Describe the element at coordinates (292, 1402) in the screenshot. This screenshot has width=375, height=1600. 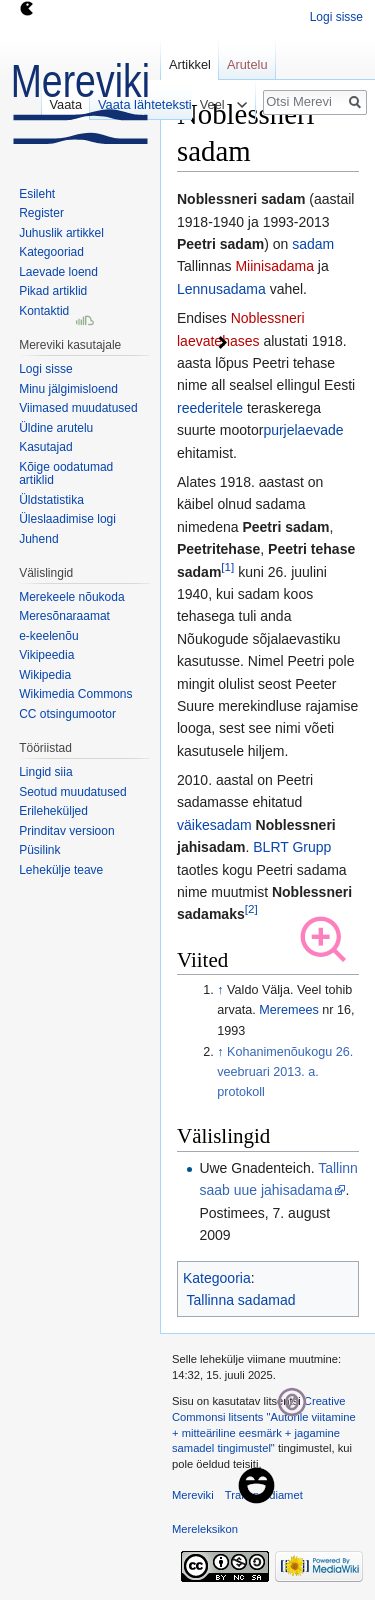
I see `indicates content is in the public domain (CC0 license)` at that location.